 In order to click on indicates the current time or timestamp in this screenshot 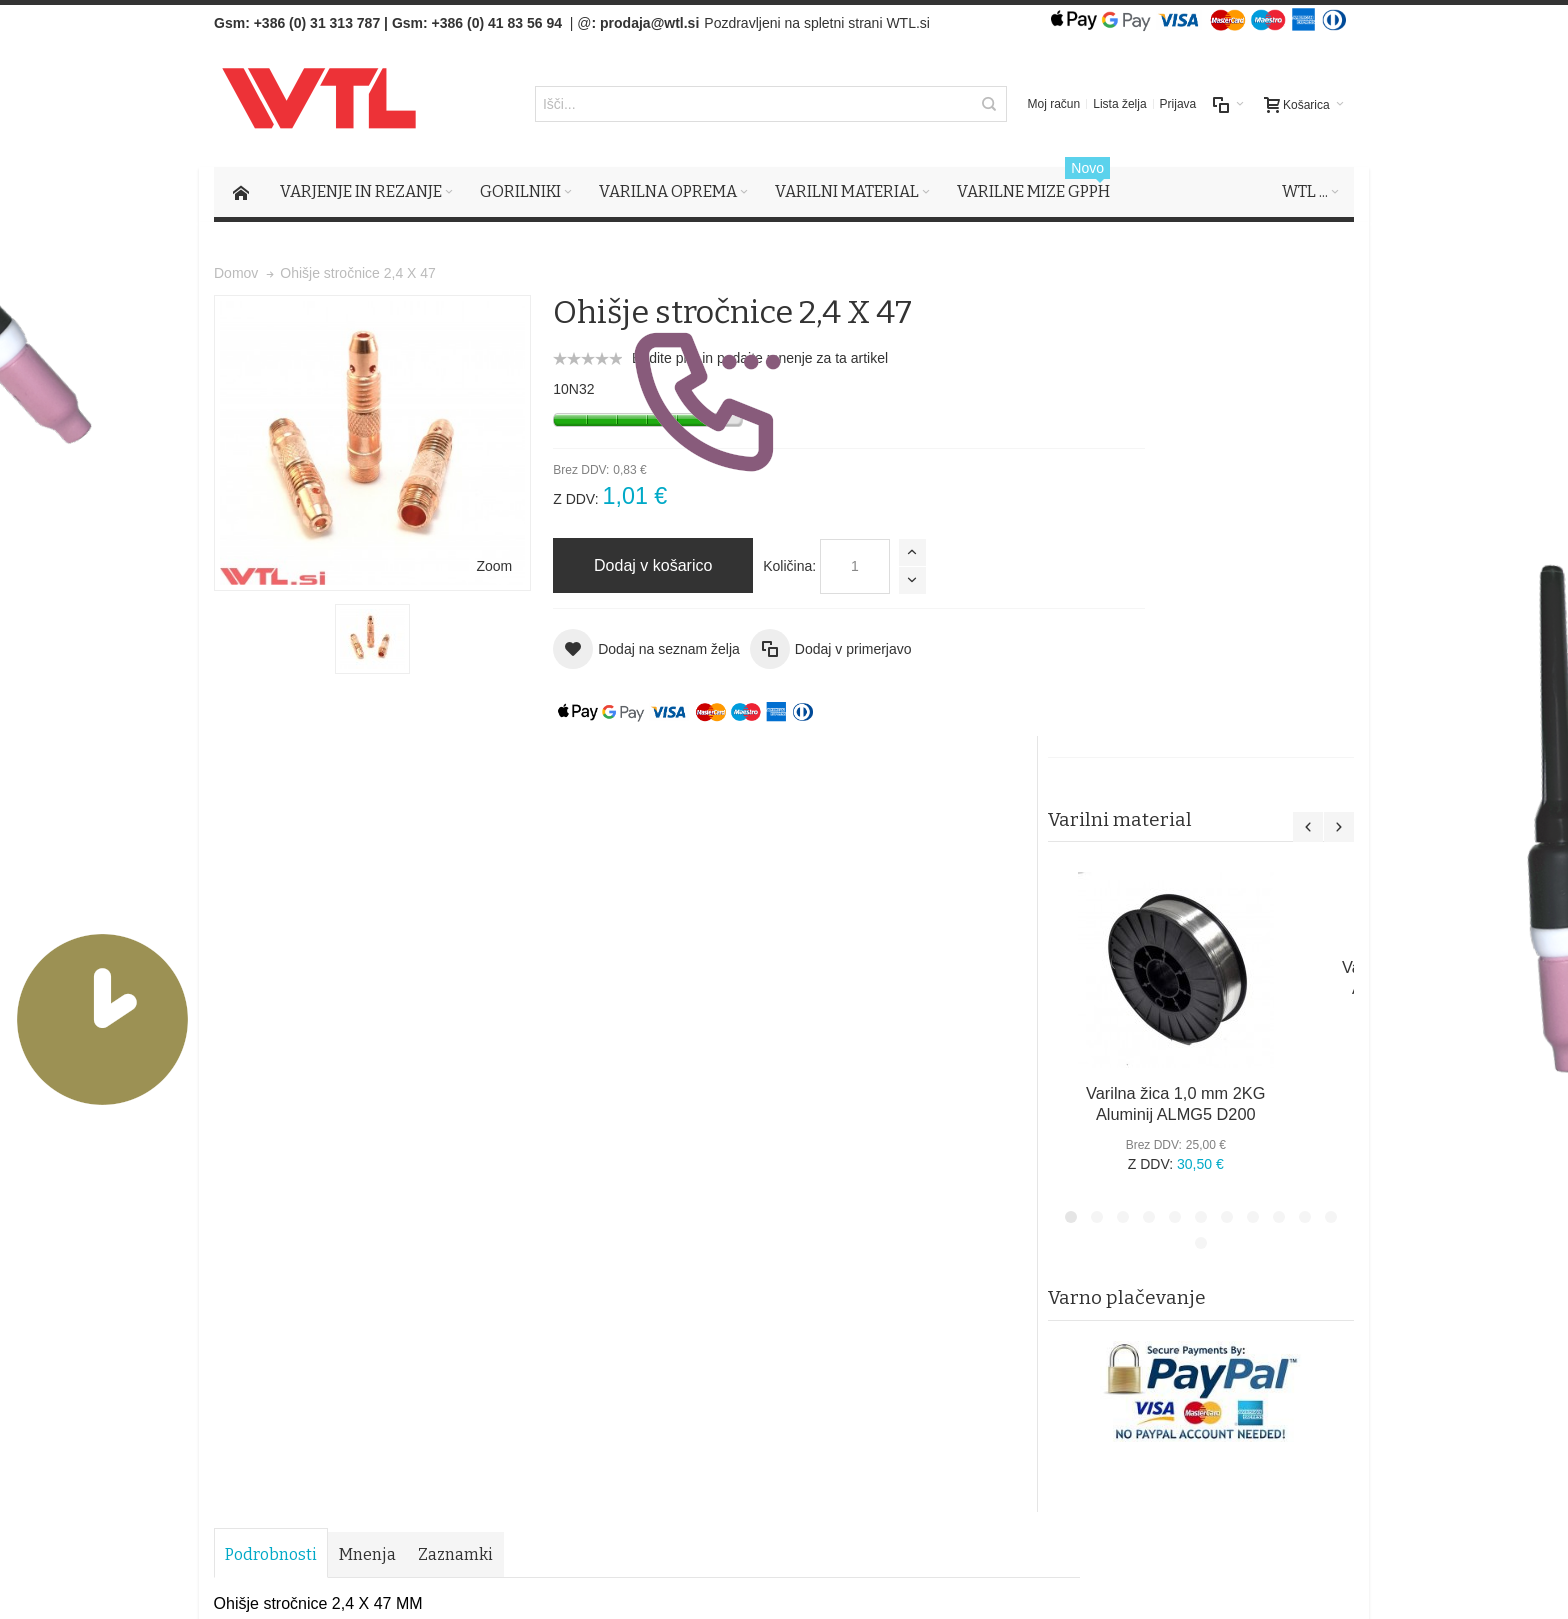, I will do `click(102, 1019)`.